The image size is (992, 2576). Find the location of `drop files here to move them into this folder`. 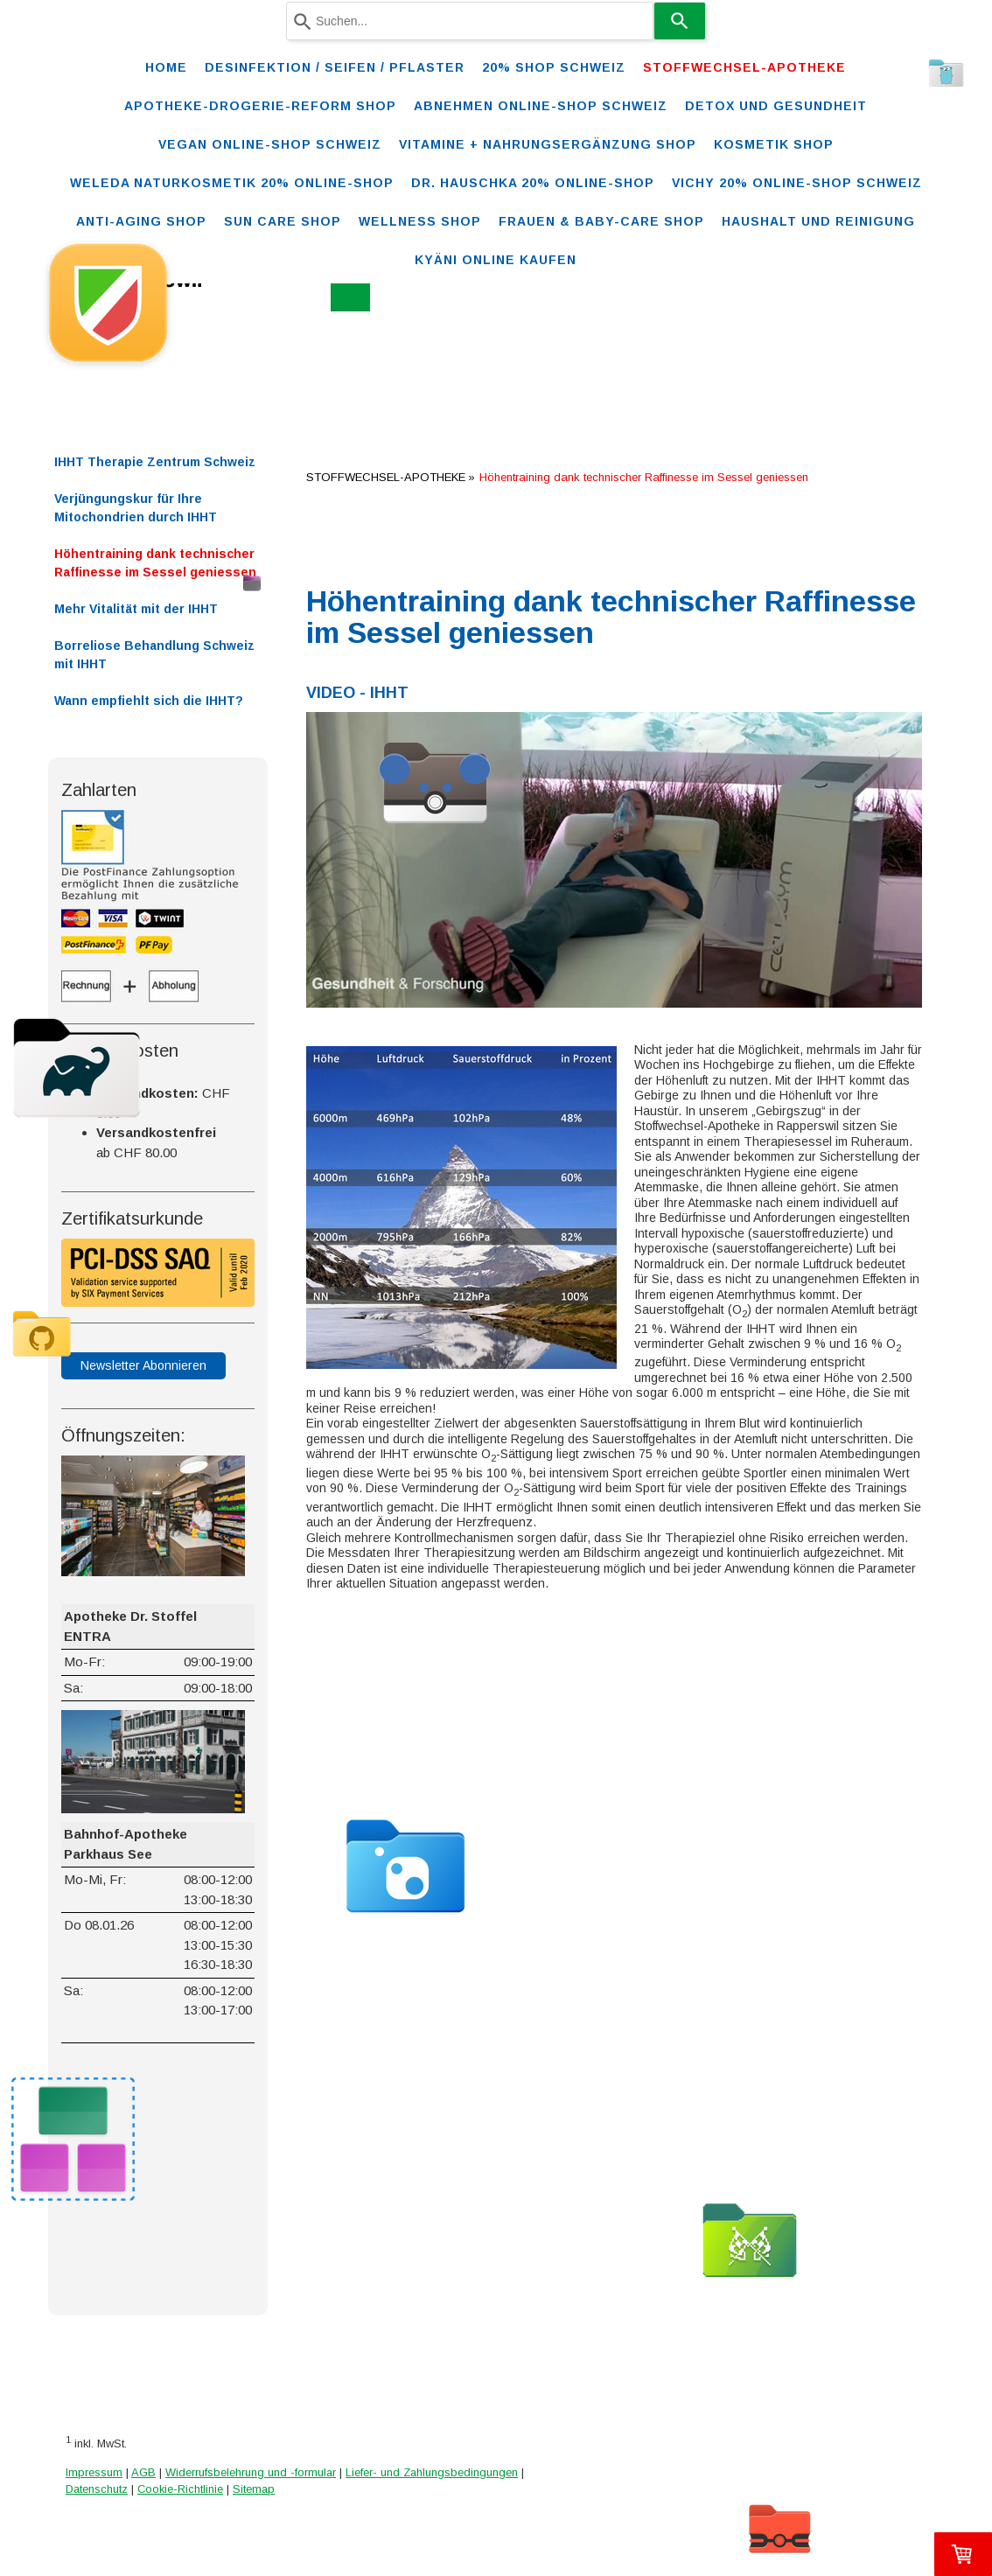

drop files here to move them into this folder is located at coordinates (252, 583).